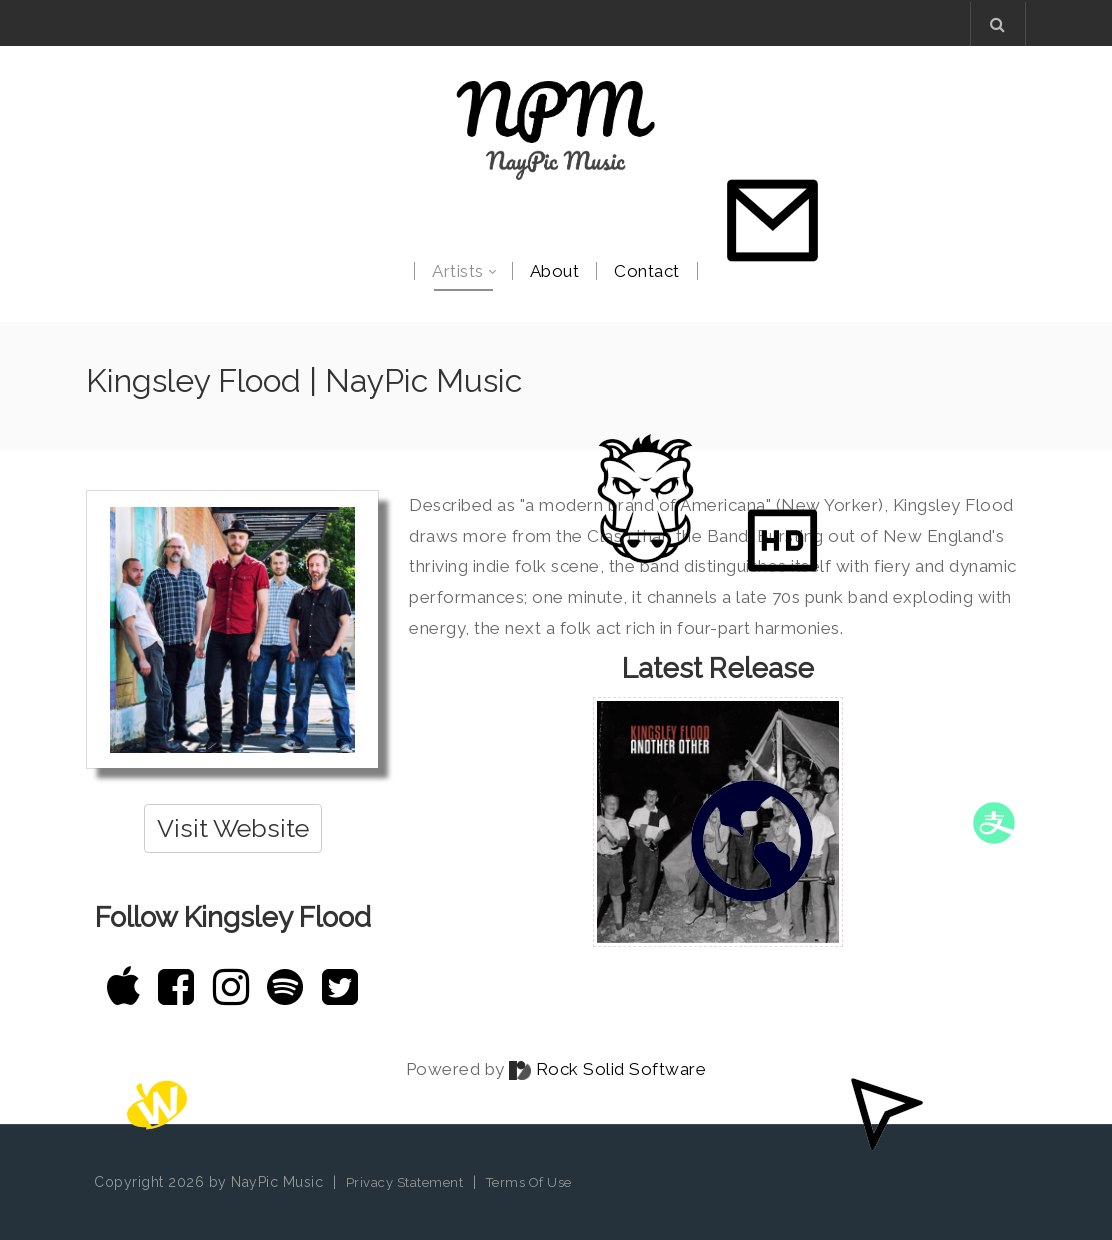 Image resolution: width=1112 pixels, height=1240 pixels. I want to click on open your email inbox, so click(772, 220).